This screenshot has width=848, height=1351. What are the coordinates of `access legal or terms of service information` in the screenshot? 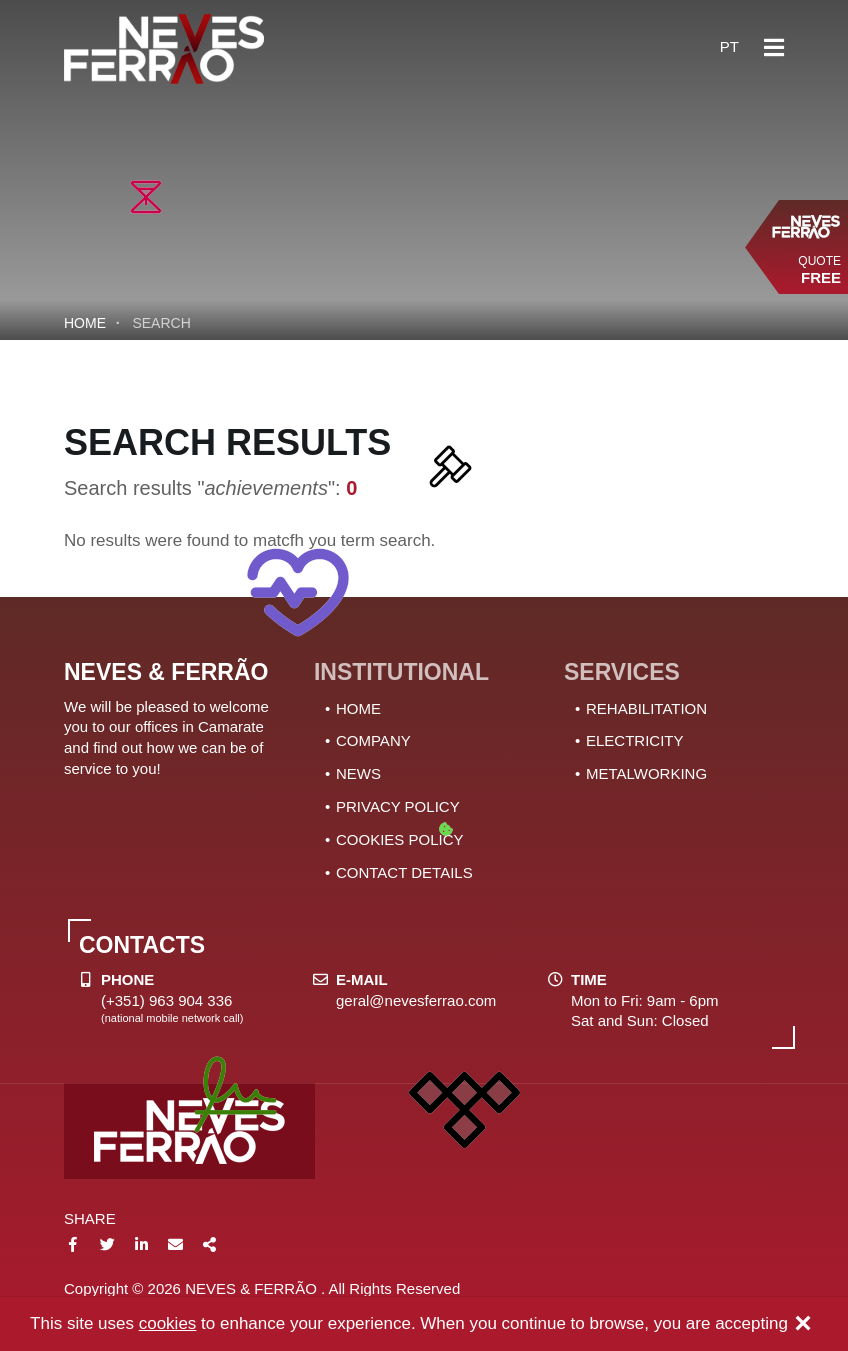 It's located at (449, 468).